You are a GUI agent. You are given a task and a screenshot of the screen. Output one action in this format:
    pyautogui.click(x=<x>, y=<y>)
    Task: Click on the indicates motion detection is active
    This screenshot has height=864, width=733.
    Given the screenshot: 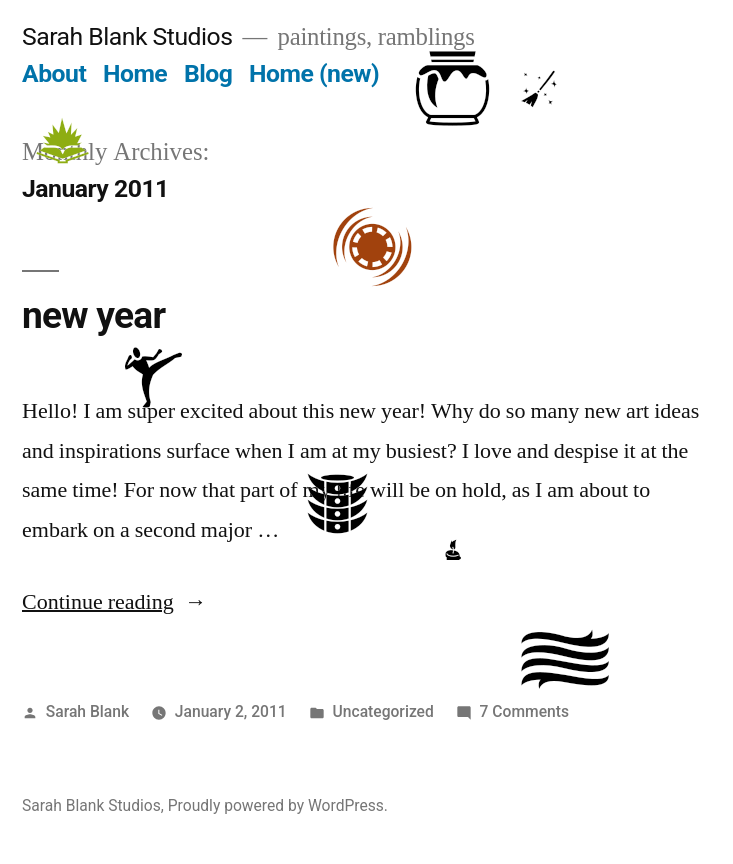 What is the action you would take?
    pyautogui.click(x=372, y=247)
    